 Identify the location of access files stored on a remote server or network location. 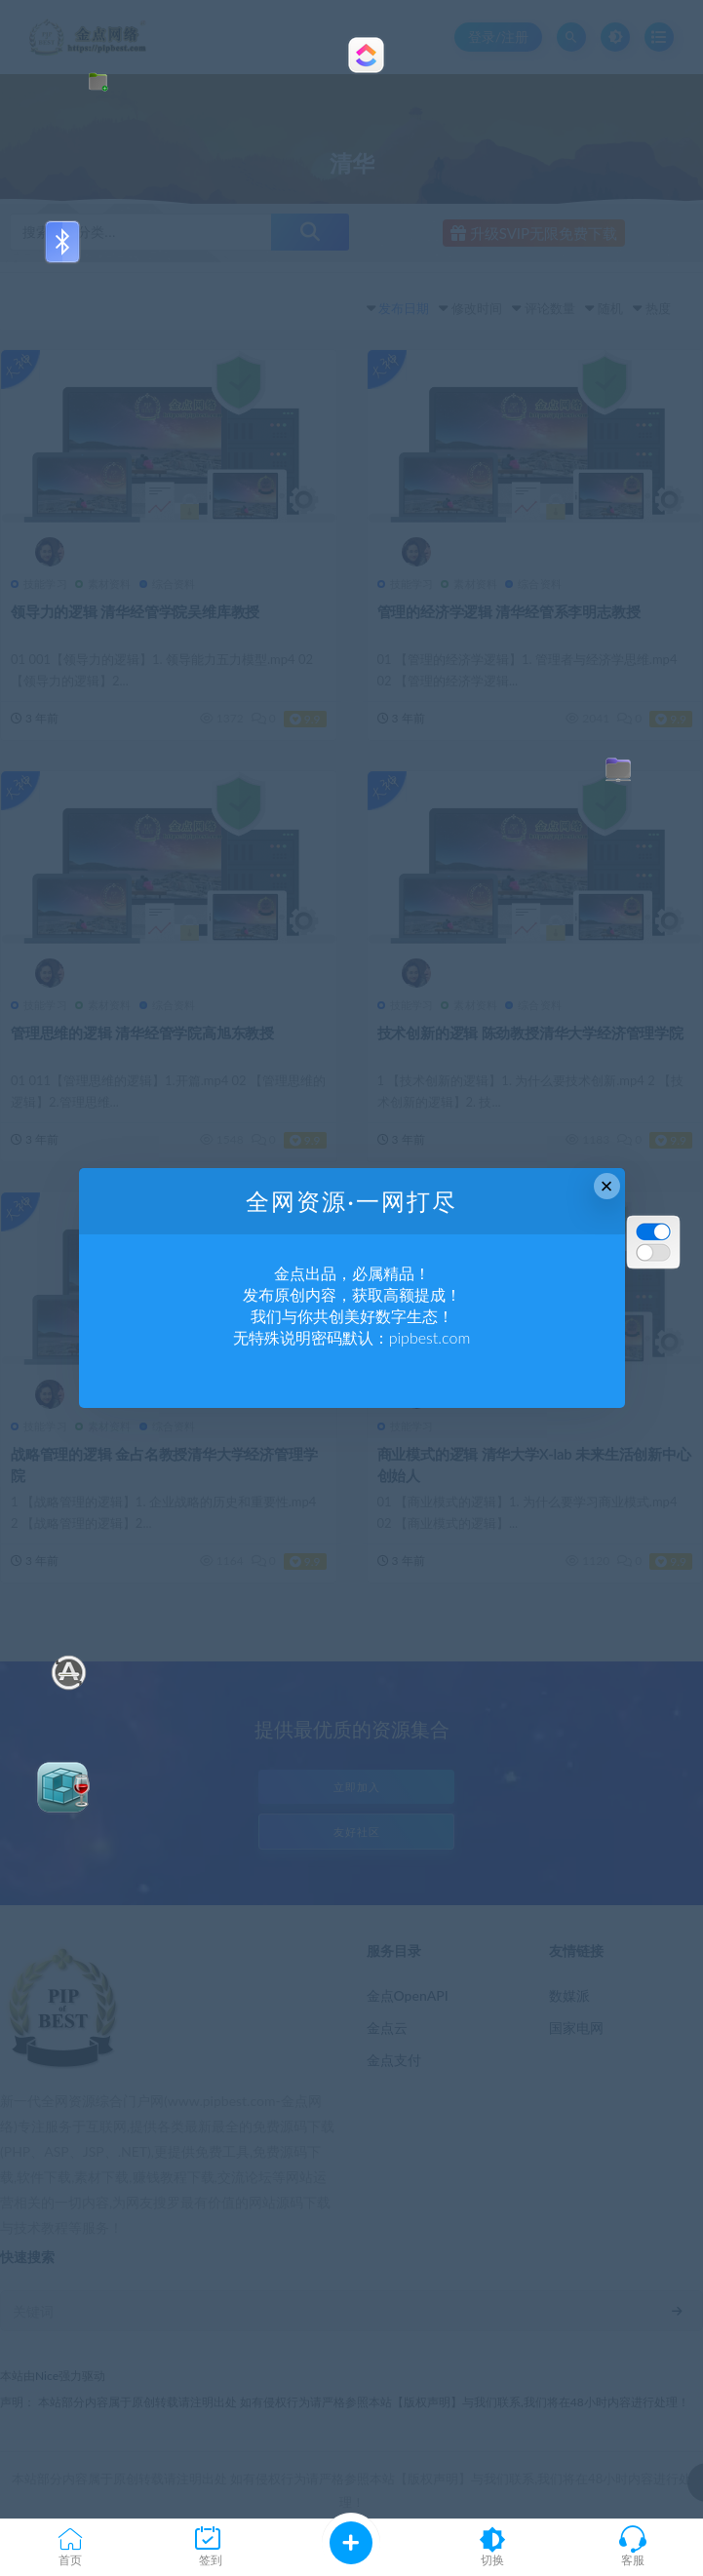
(618, 769).